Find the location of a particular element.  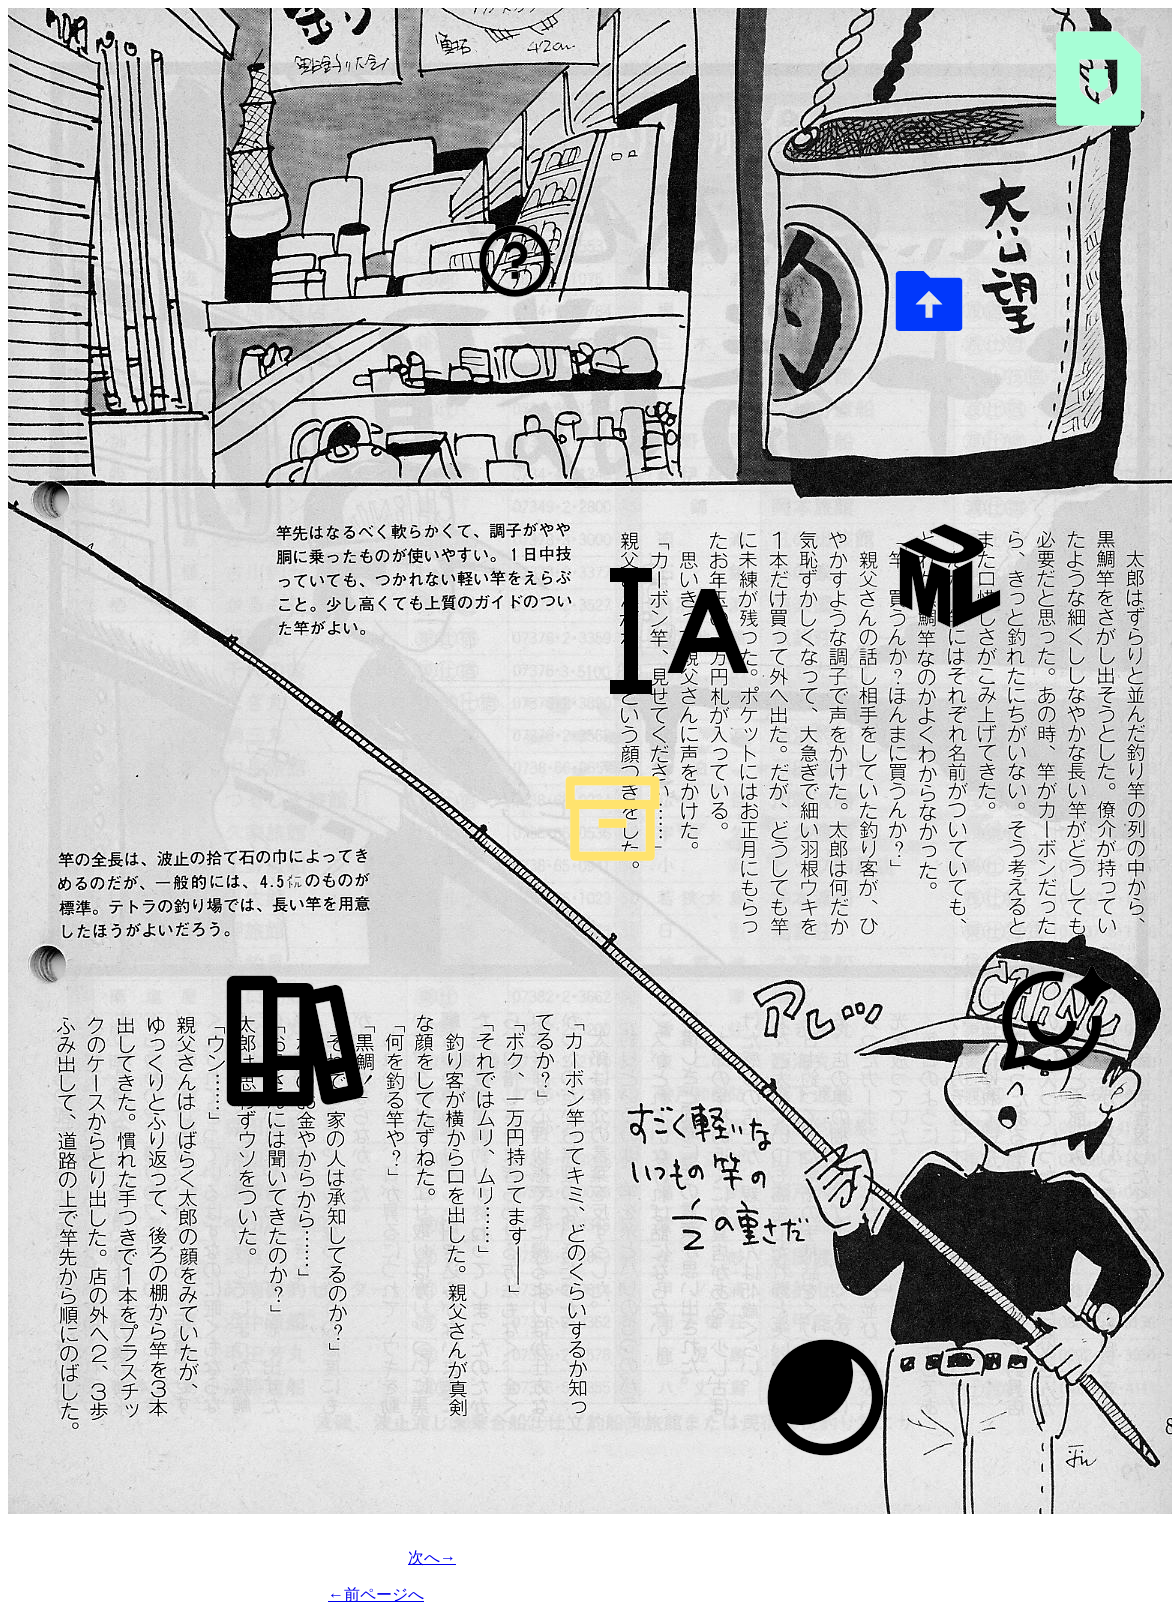

adjust display contrast settings is located at coordinates (825, 1397).